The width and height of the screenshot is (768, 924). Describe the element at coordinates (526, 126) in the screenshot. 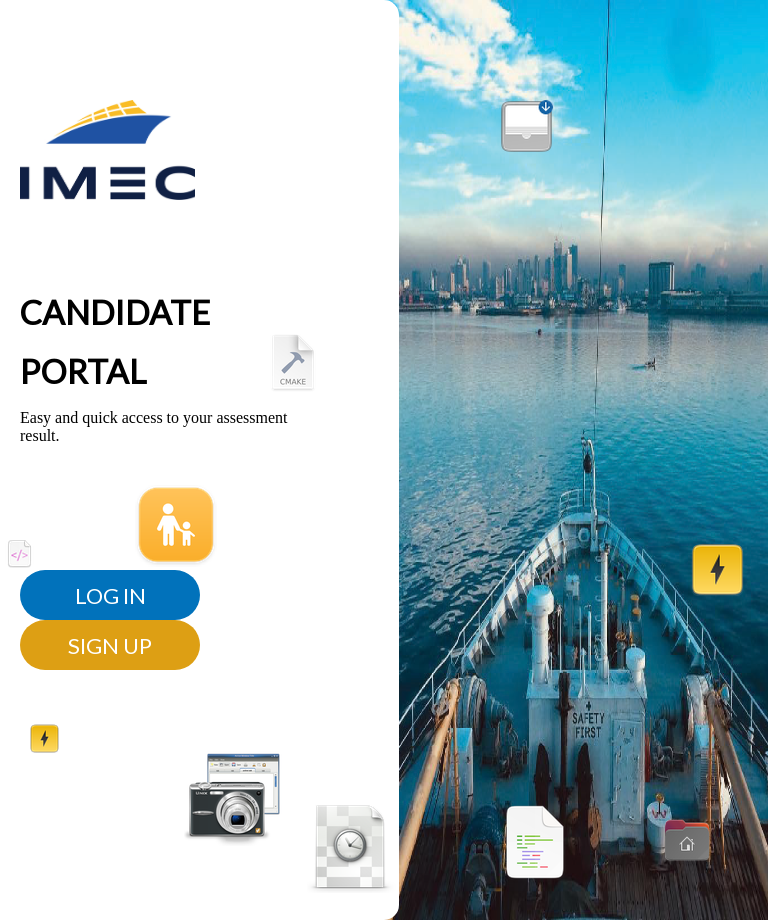

I see `open your email inbox` at that location.